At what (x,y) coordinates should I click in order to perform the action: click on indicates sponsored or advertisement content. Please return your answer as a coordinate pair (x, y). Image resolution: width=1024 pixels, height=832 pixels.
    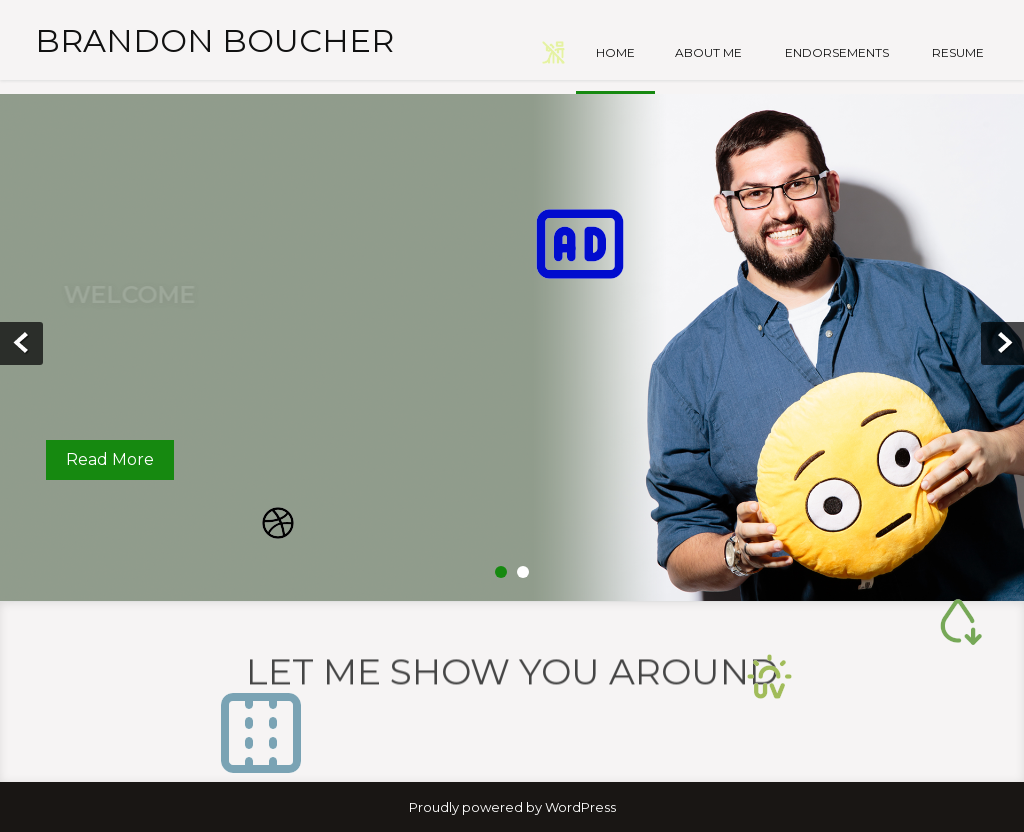
    Looking at the image, I should click on (580, 244).